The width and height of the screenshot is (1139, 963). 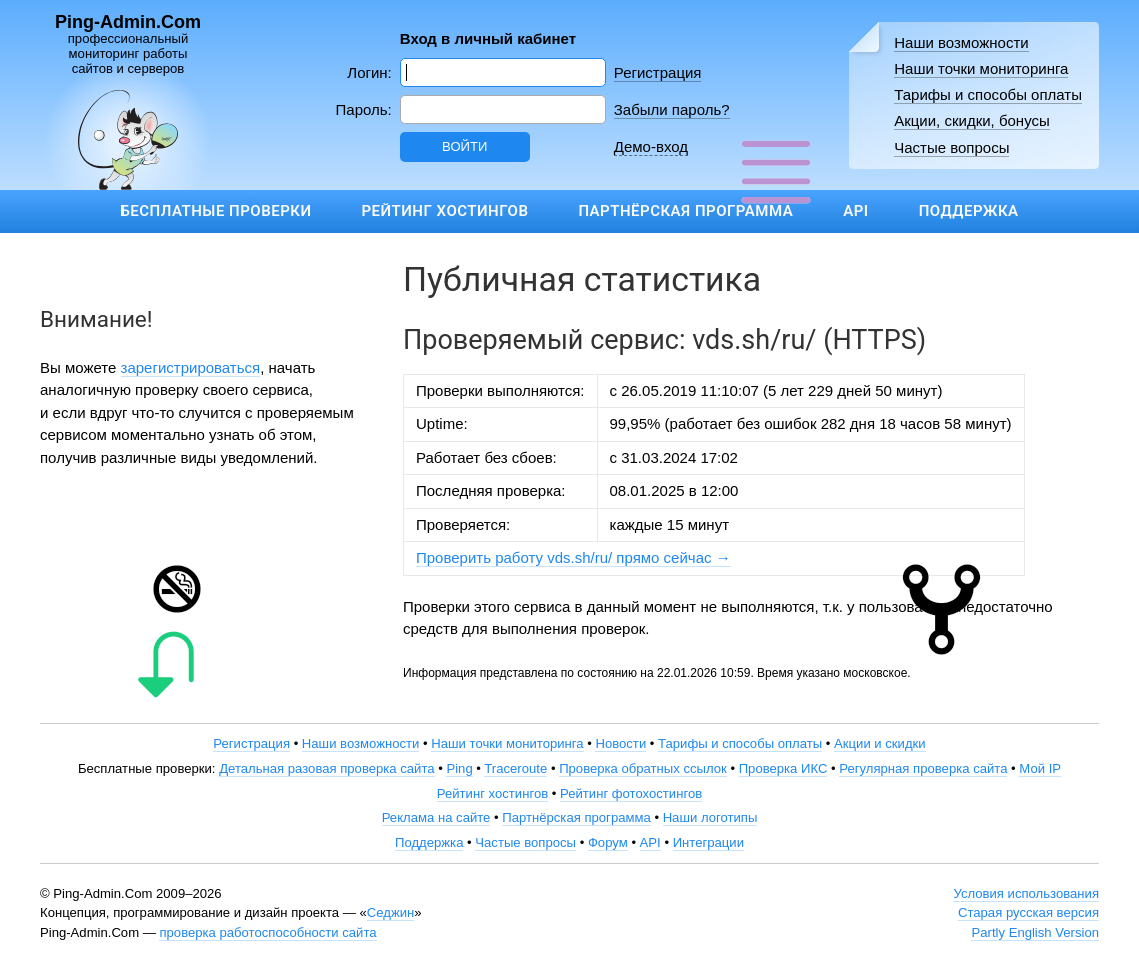 I want to click on indicates a no smoking zone or policy, so click(x=177, y=589).